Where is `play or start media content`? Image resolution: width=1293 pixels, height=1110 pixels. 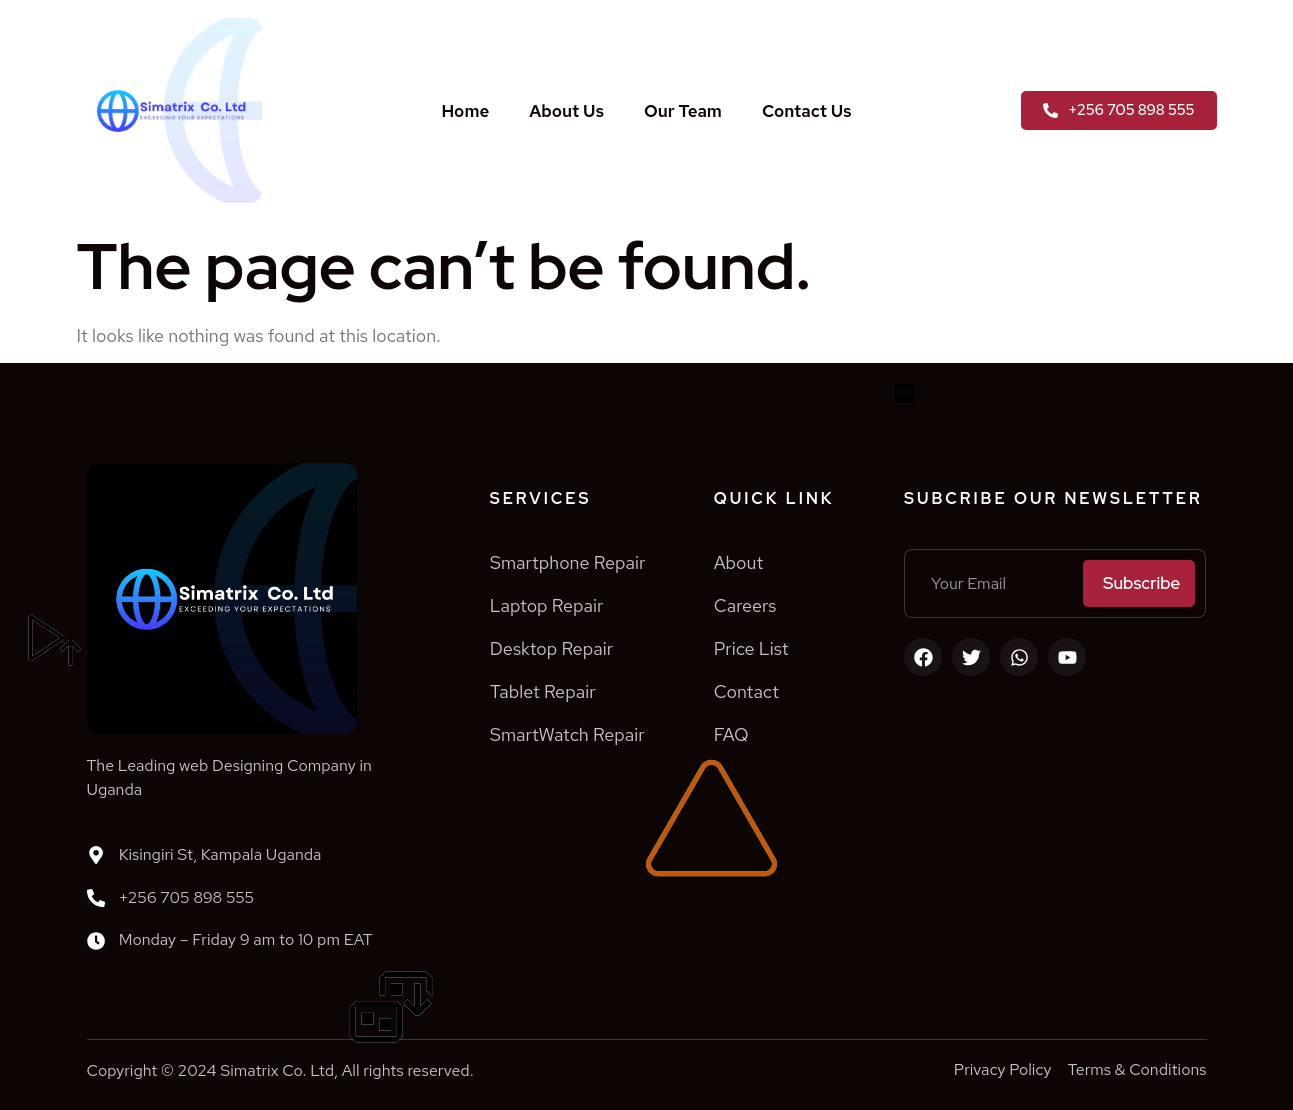 play or start media content is located at coordinates (711, 820).